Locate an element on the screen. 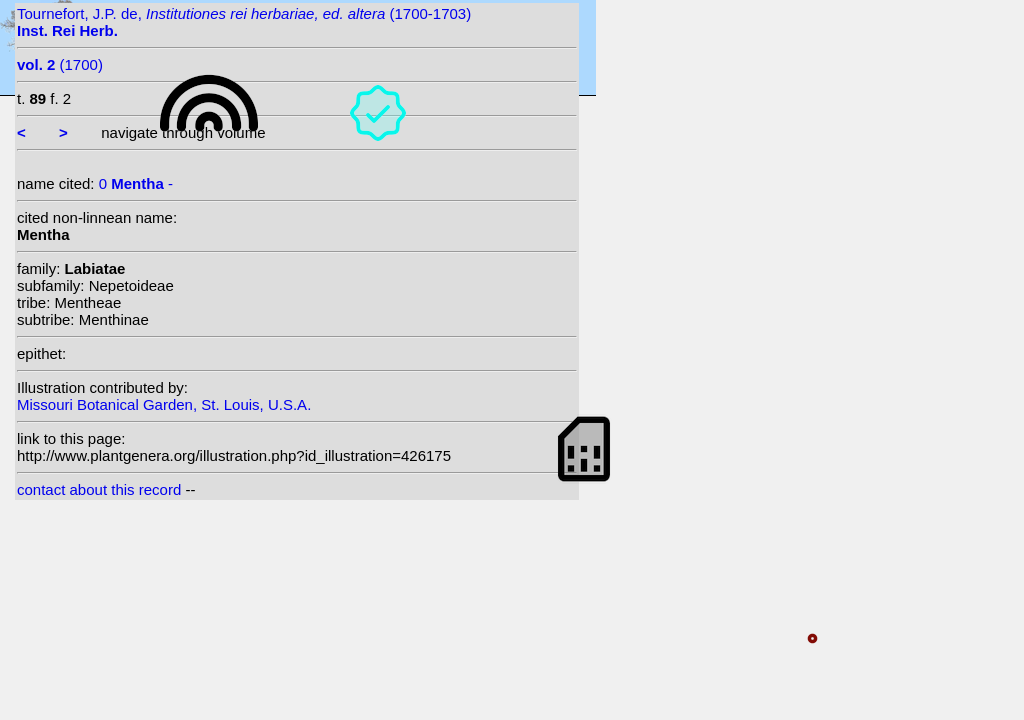 Image resolution: width=1024 pixels, height=720 pixels. indicates verified or authenticated status is located at coordinates (378, 113).